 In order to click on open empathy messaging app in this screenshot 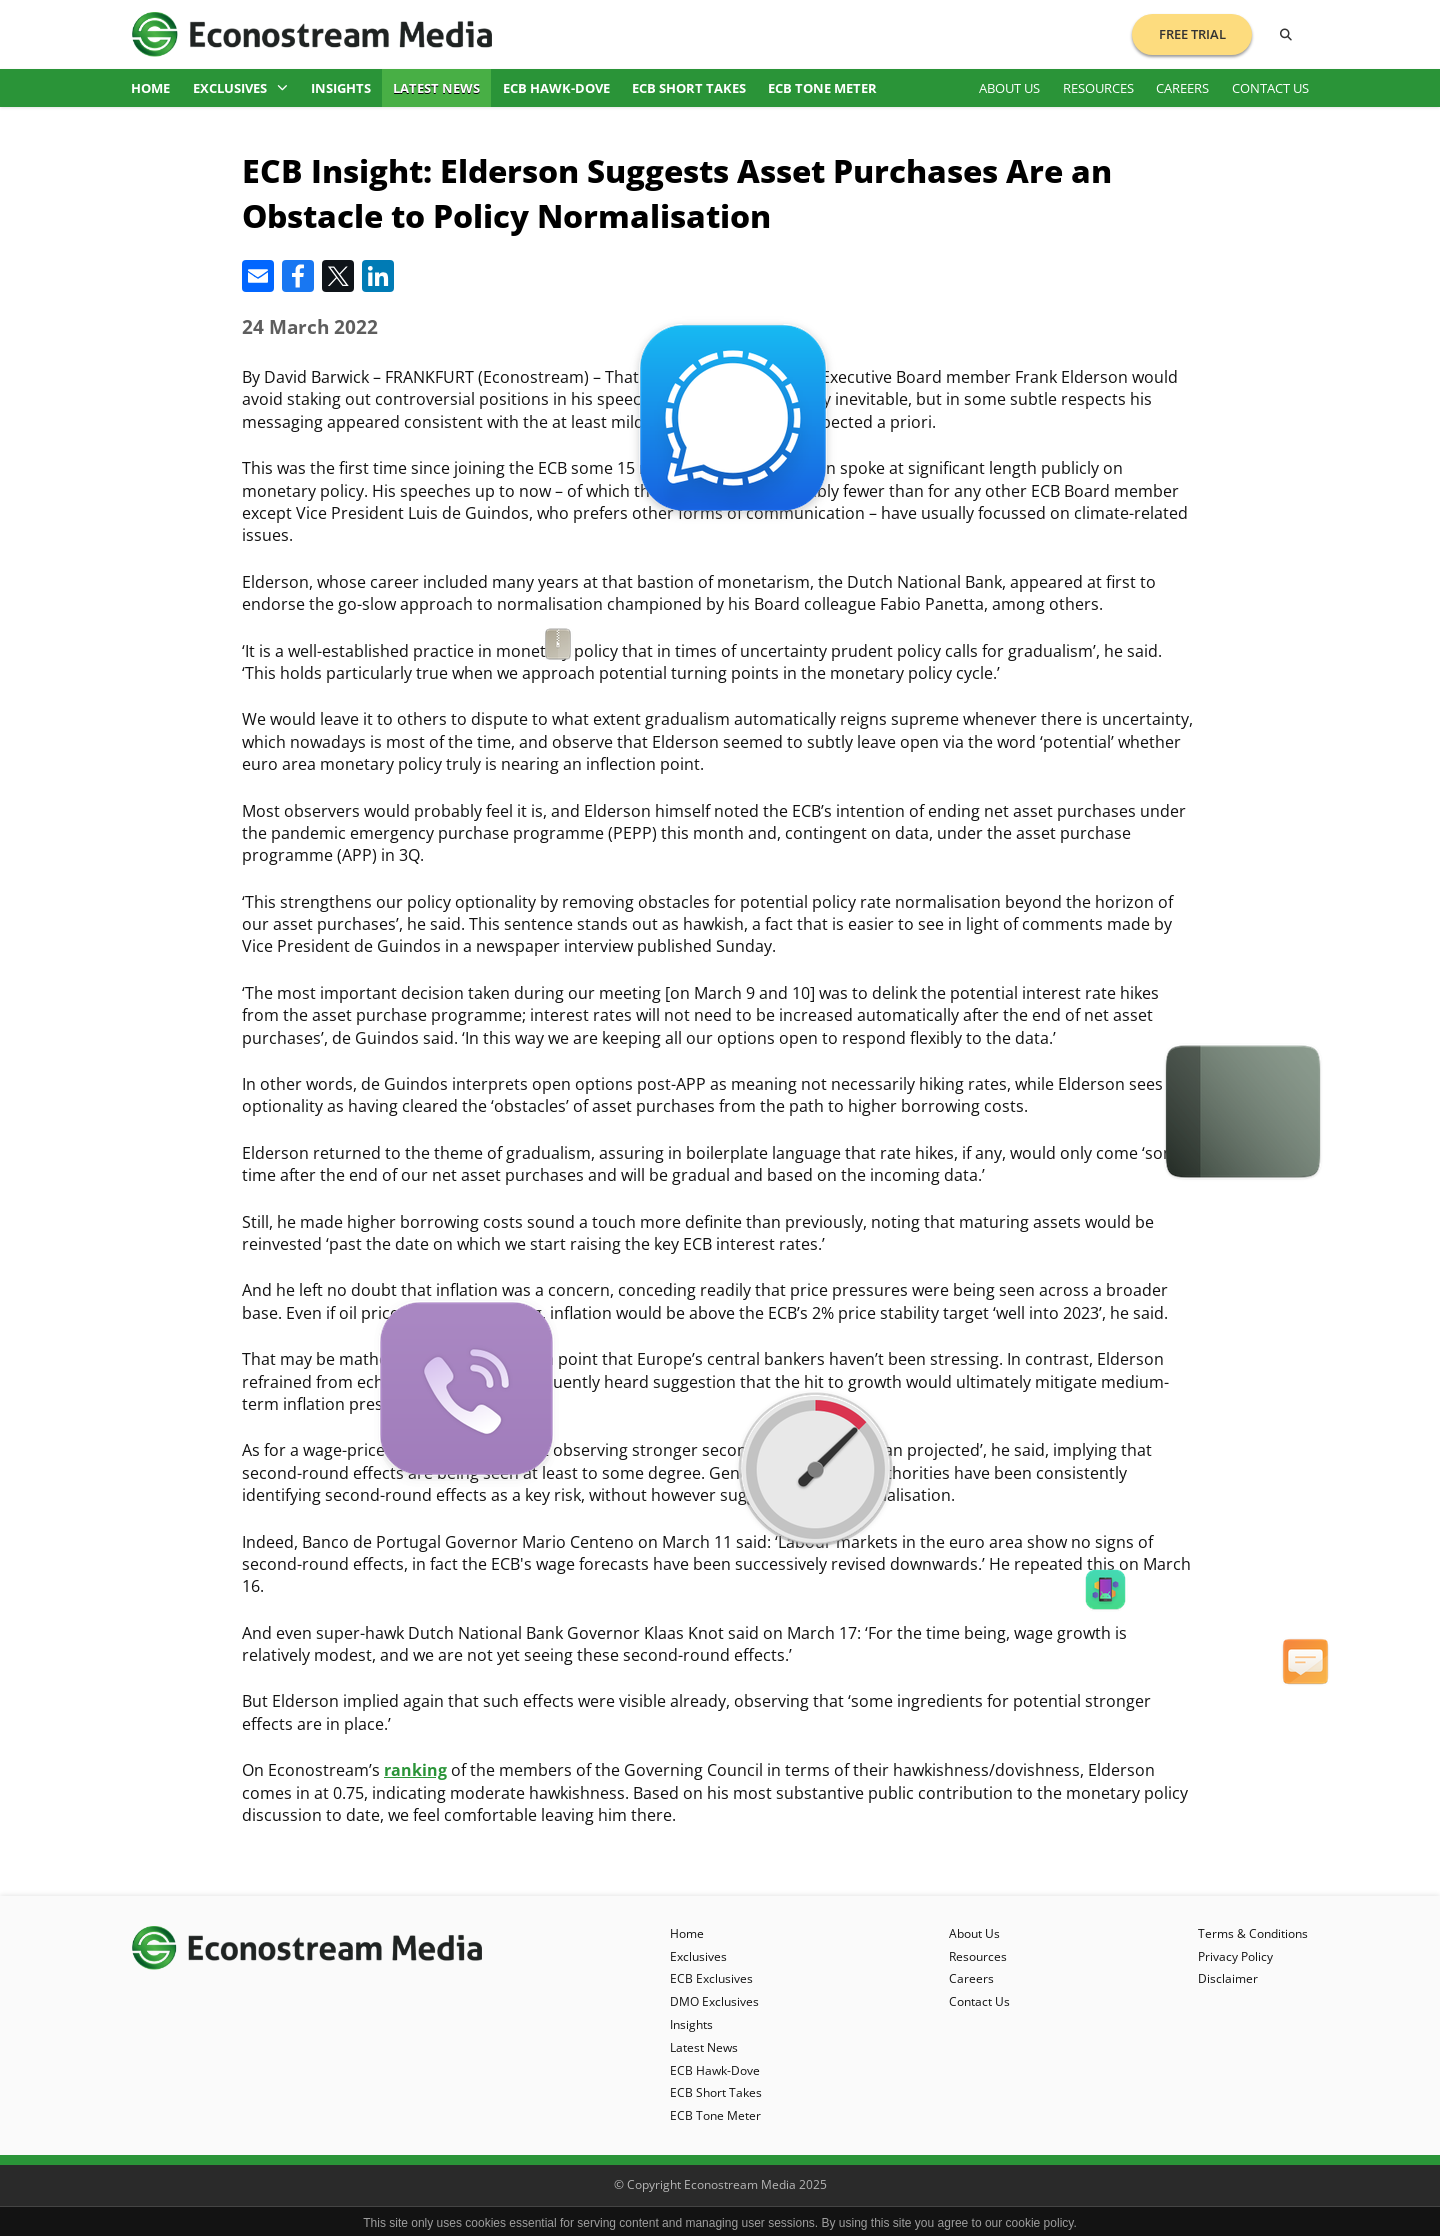, I will do `click(1305, 1661)`.